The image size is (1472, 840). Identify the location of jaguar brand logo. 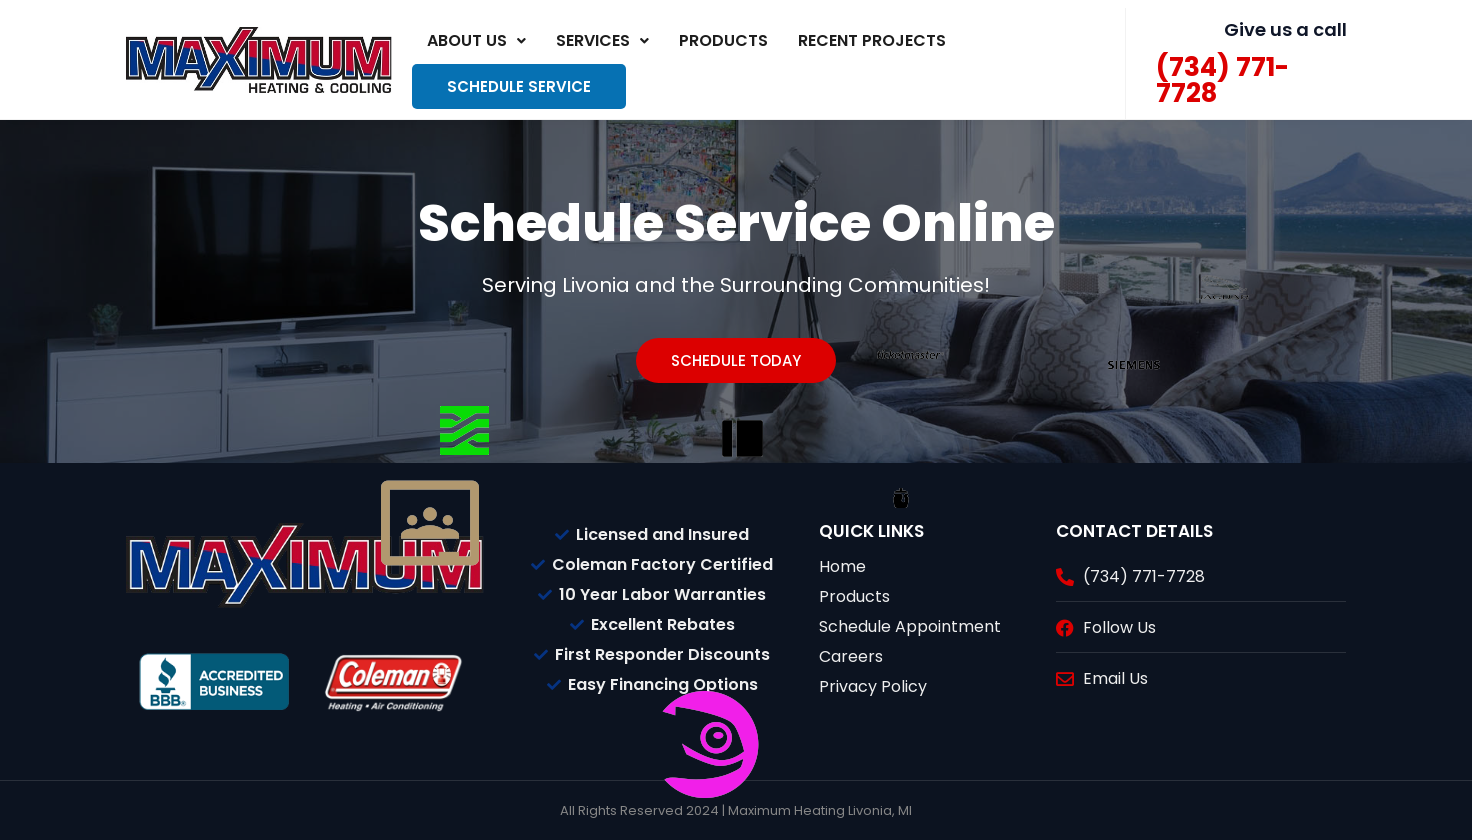
(1222, 287).